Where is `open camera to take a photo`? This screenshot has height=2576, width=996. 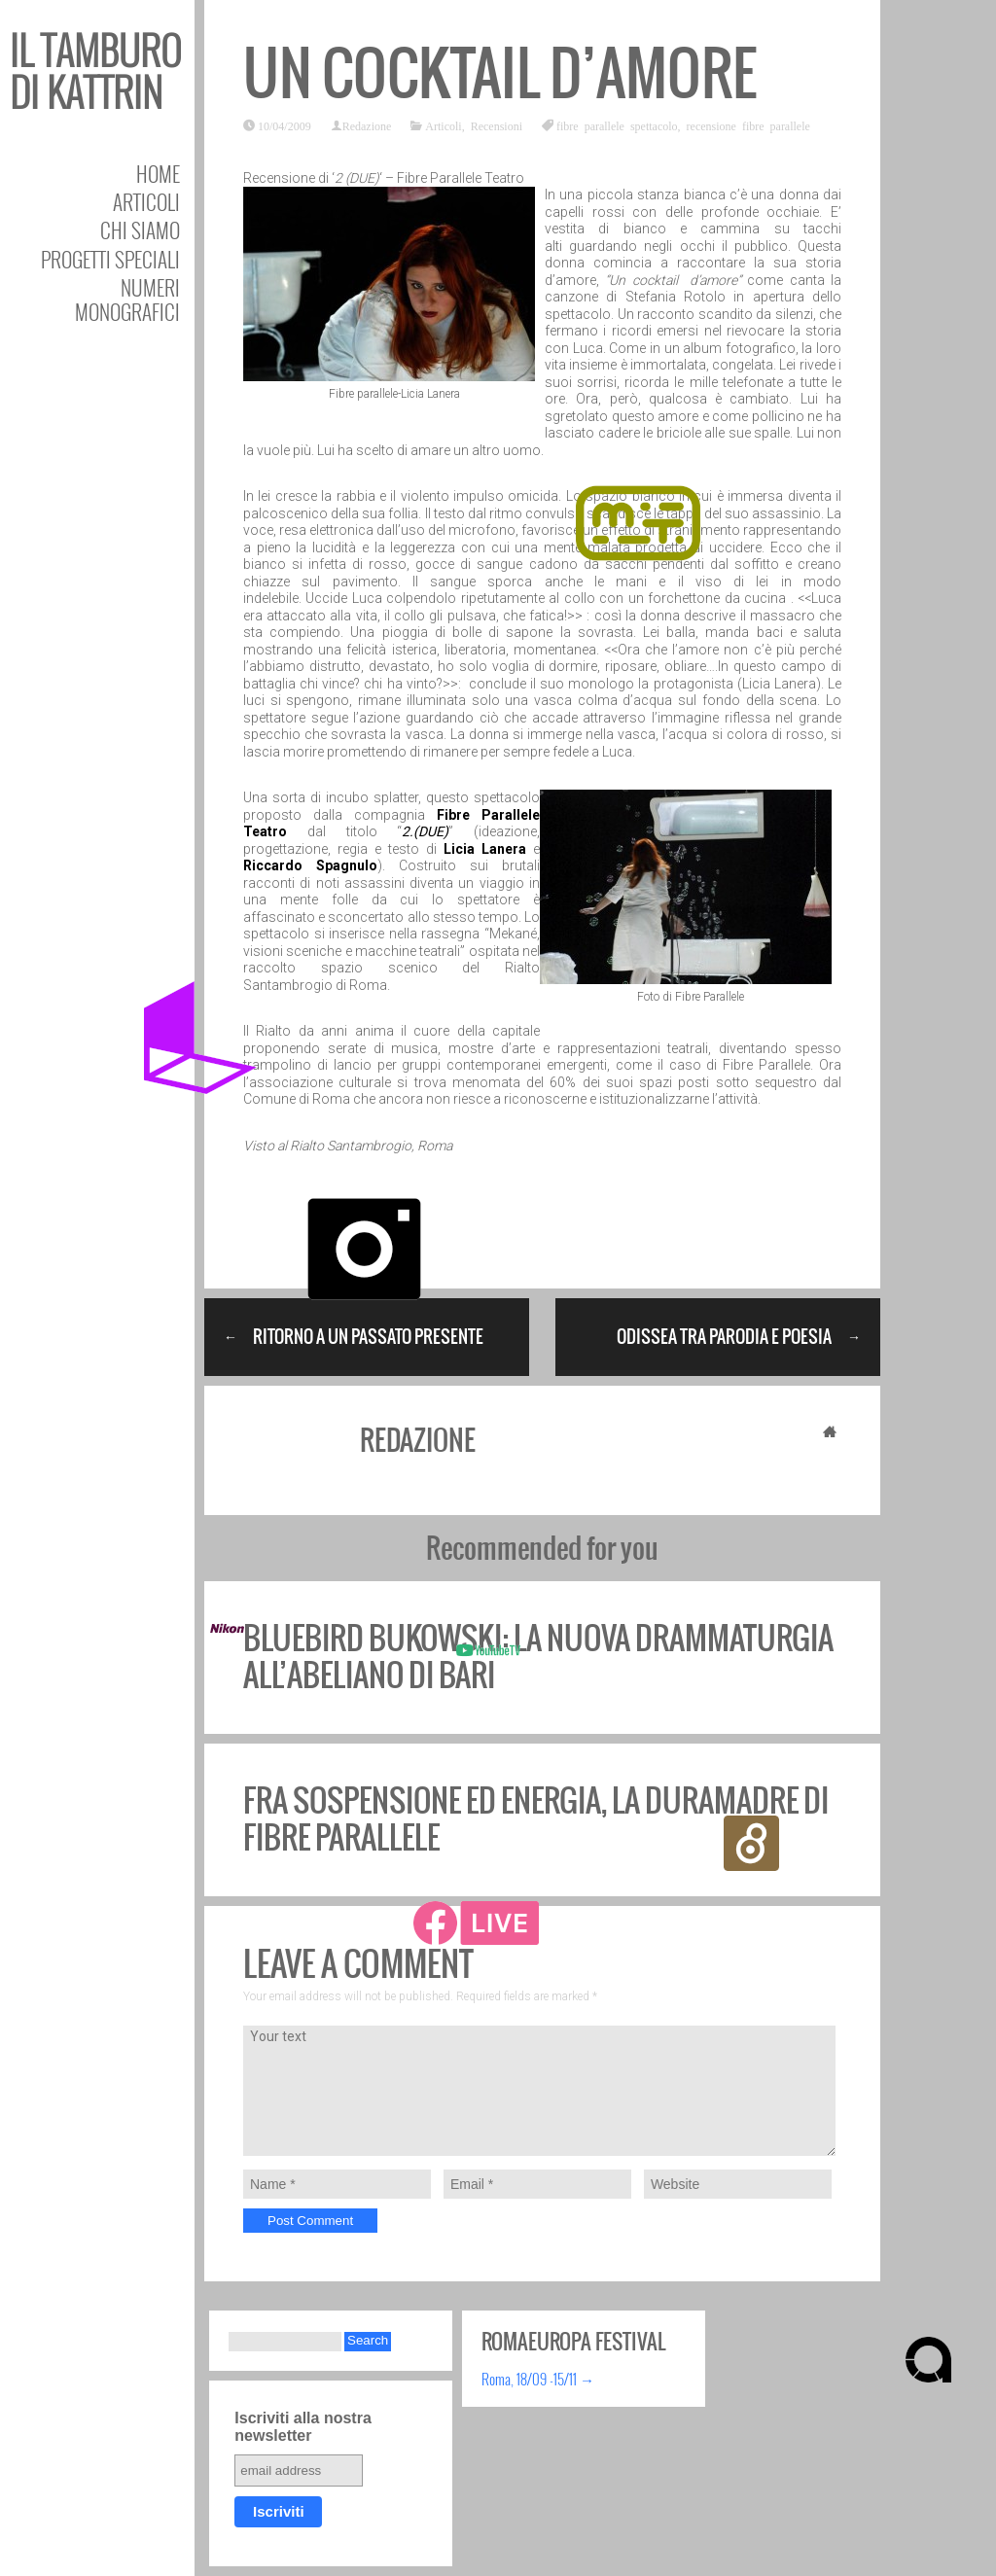 open camera to take a photo is located at coordinates (364, 1249).